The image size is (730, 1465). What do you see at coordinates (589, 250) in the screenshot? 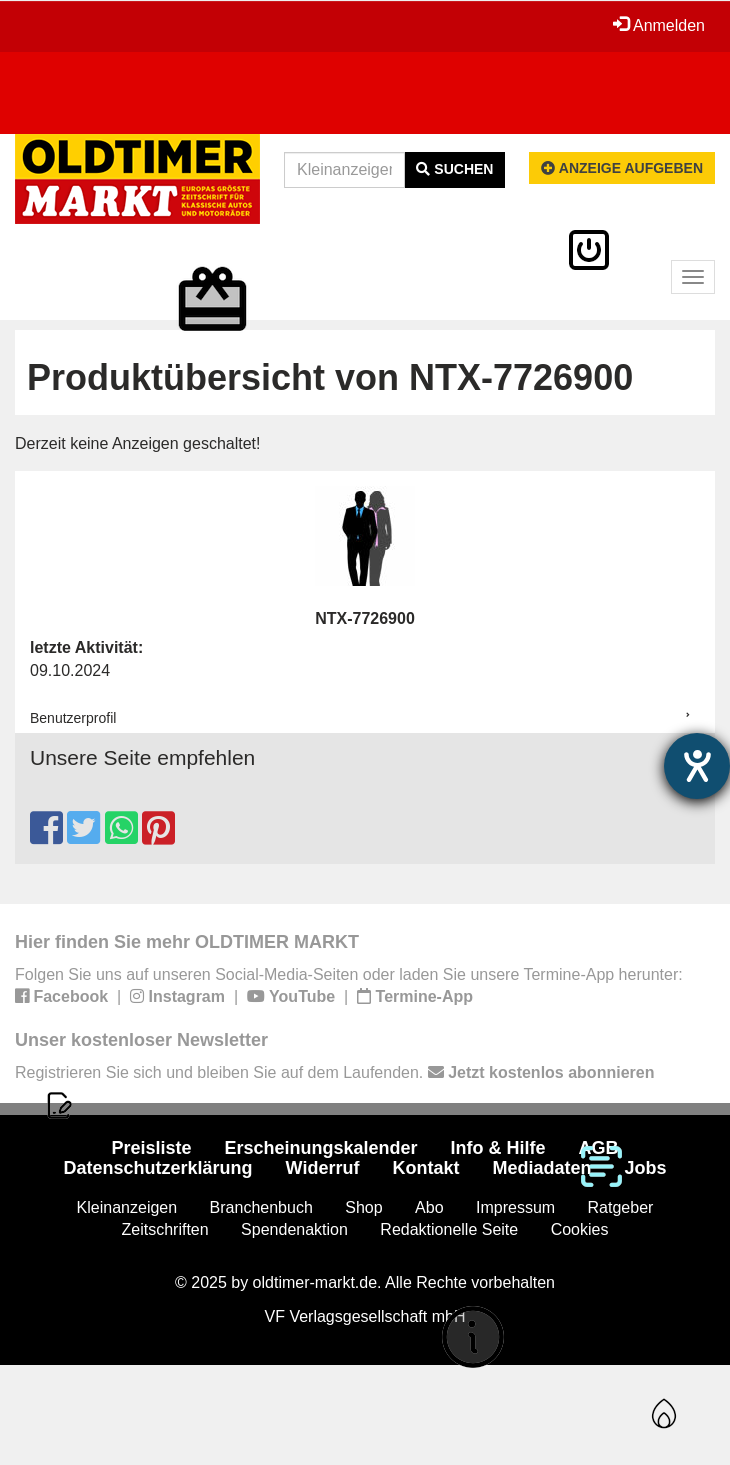
I see `toggle power on or off` at bounding box center [589, 250].